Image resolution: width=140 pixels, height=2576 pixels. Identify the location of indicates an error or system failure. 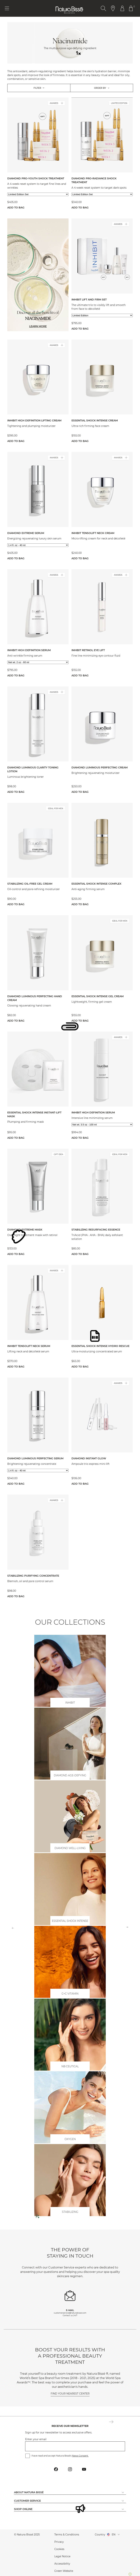
(130, 2574).